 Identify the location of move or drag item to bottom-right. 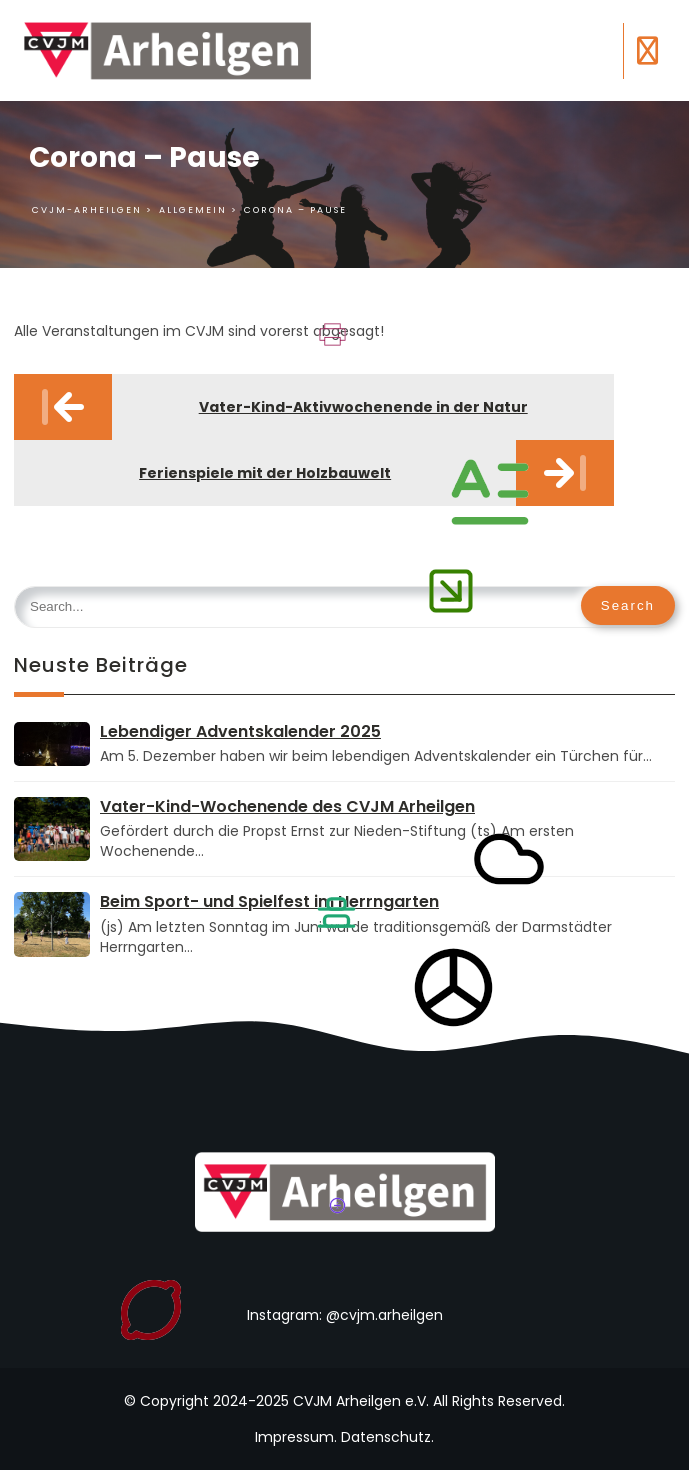
(451, 591).